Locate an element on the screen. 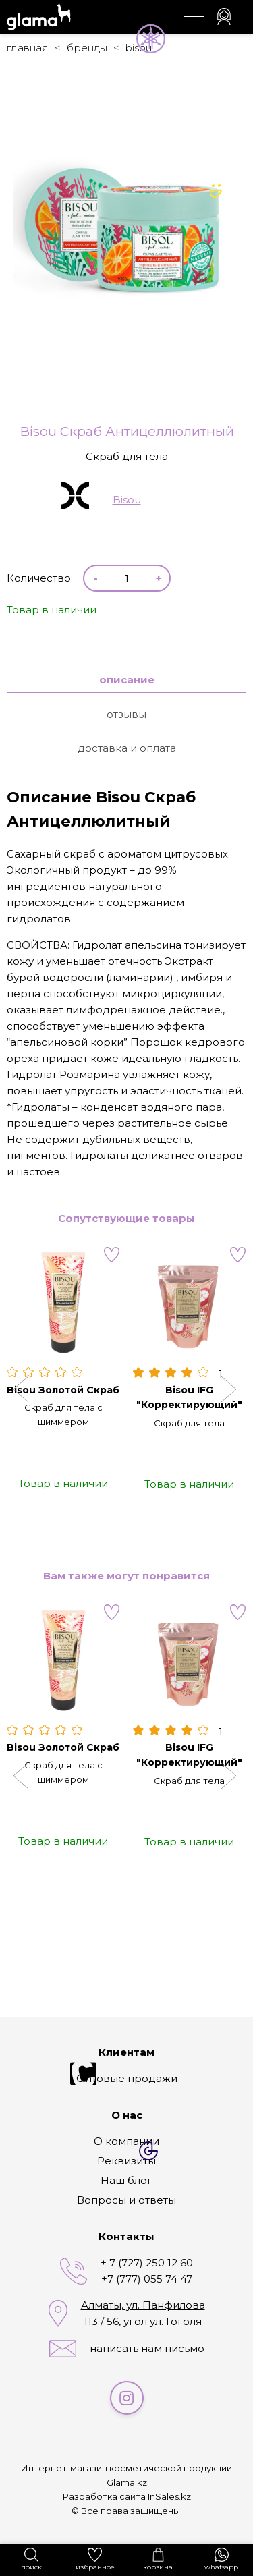 The height and width of the screenshot is (2576, 253). nextflow workflow management platform logo is located at coordinates (75, 495).